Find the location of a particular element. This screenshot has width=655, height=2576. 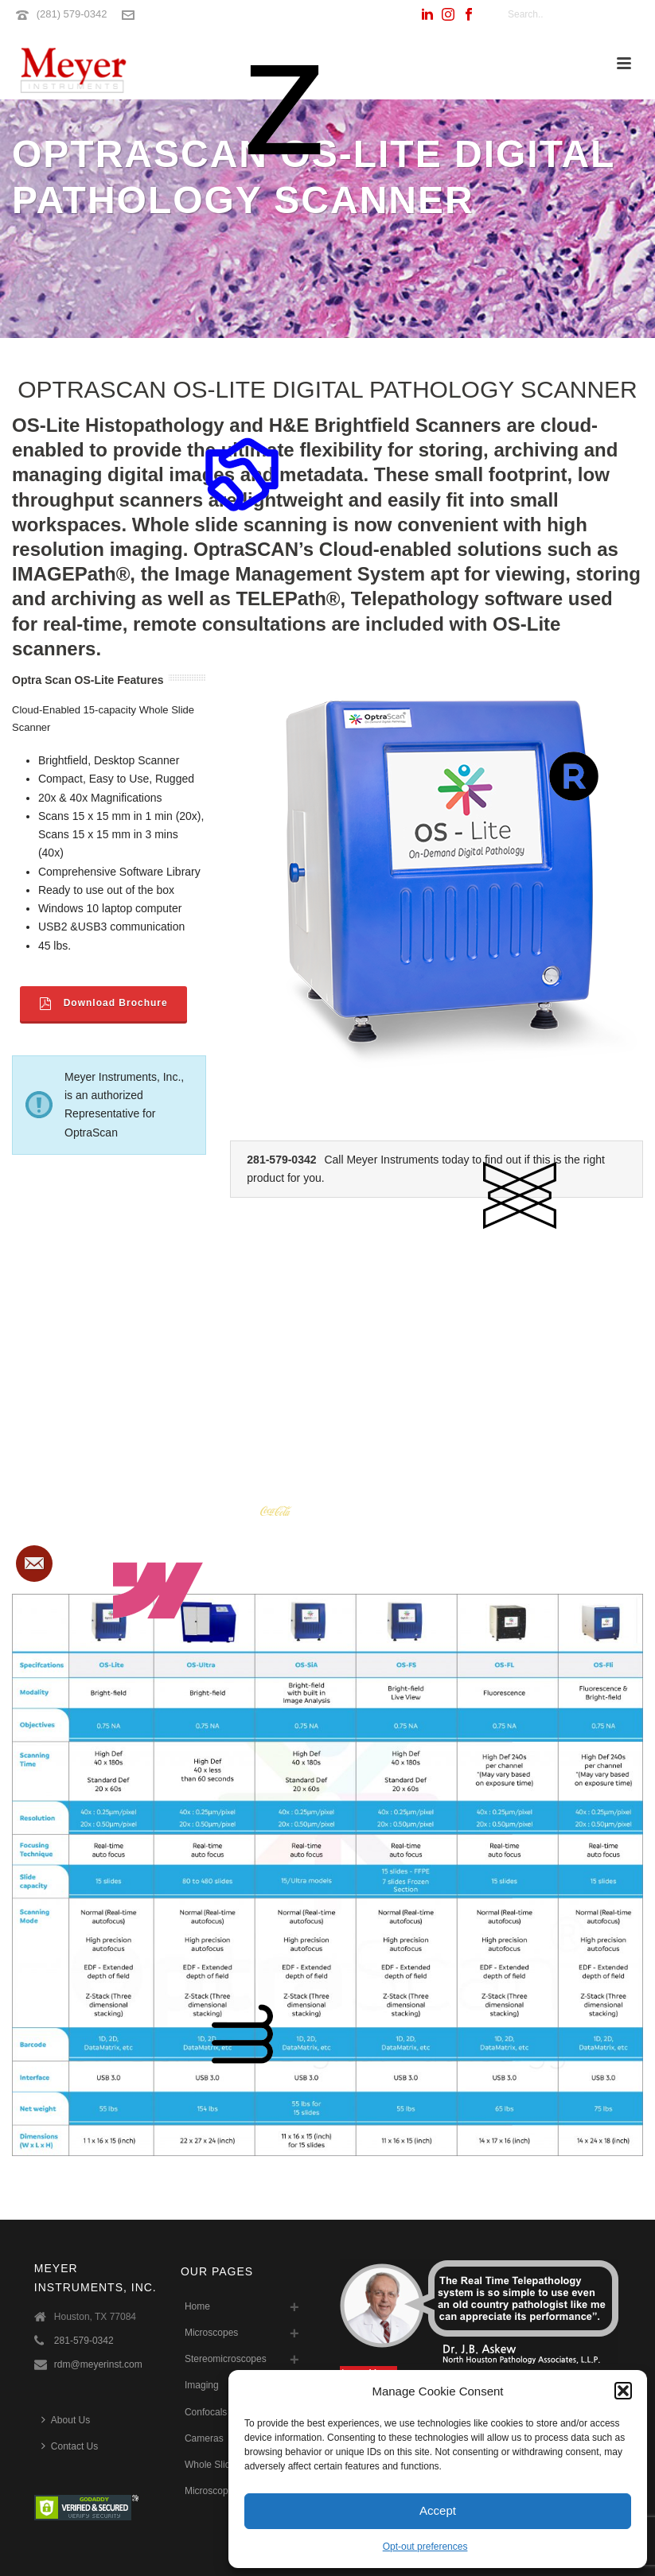

open zotero reference manager is located at coordinates (284, 110).